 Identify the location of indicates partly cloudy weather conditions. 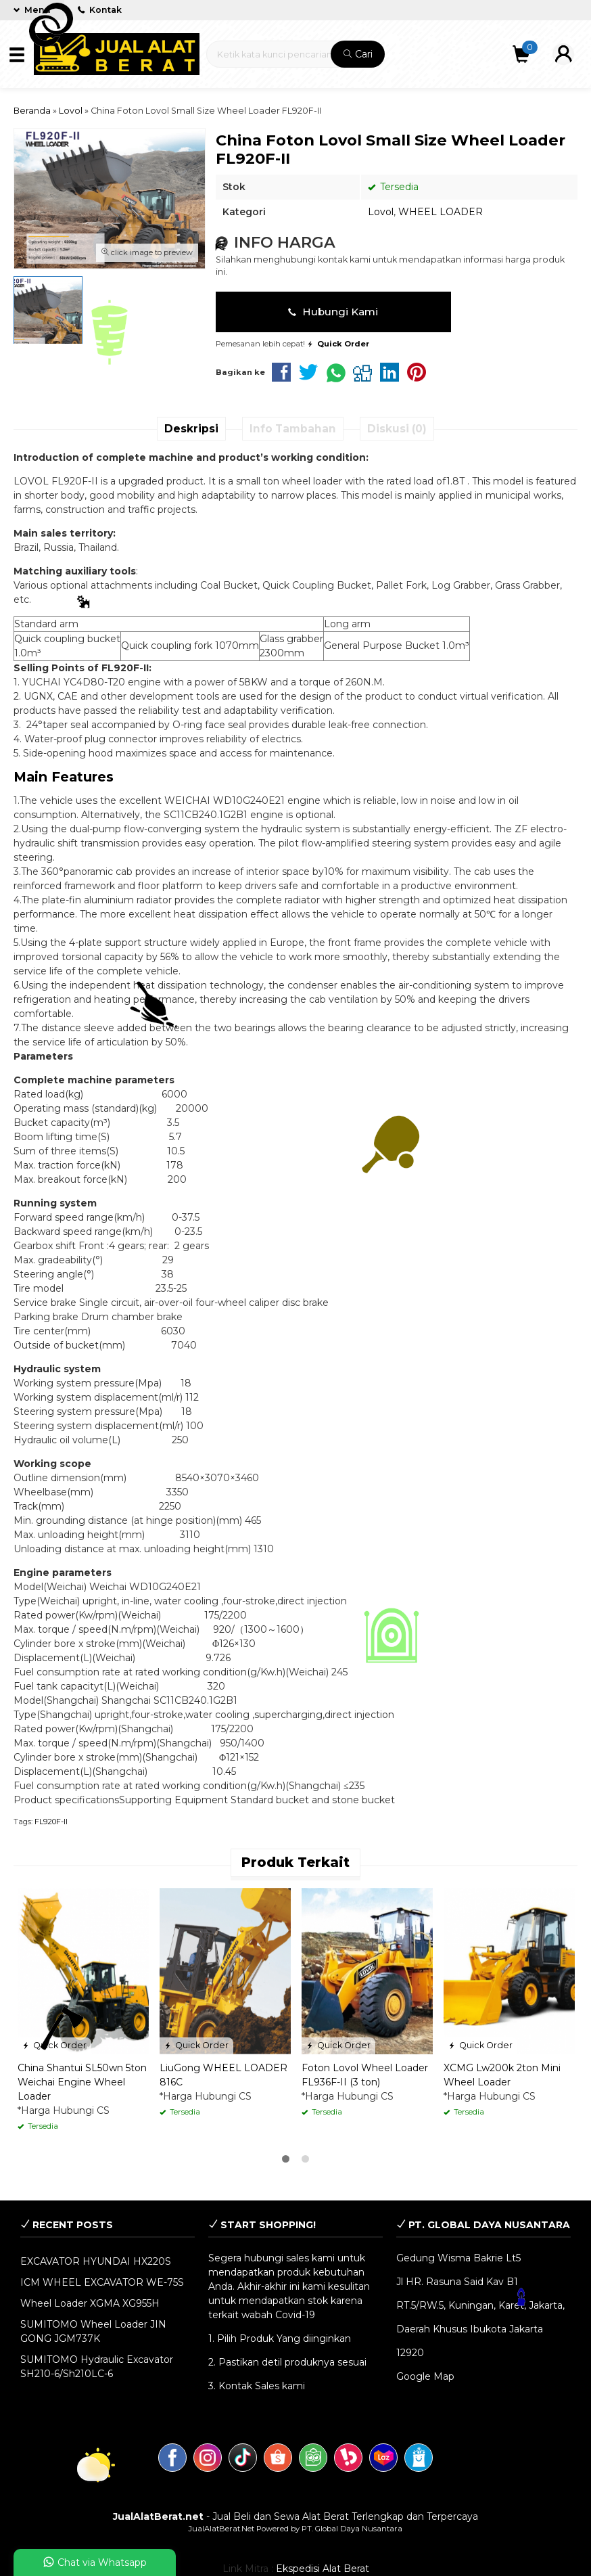
(96, 2465).